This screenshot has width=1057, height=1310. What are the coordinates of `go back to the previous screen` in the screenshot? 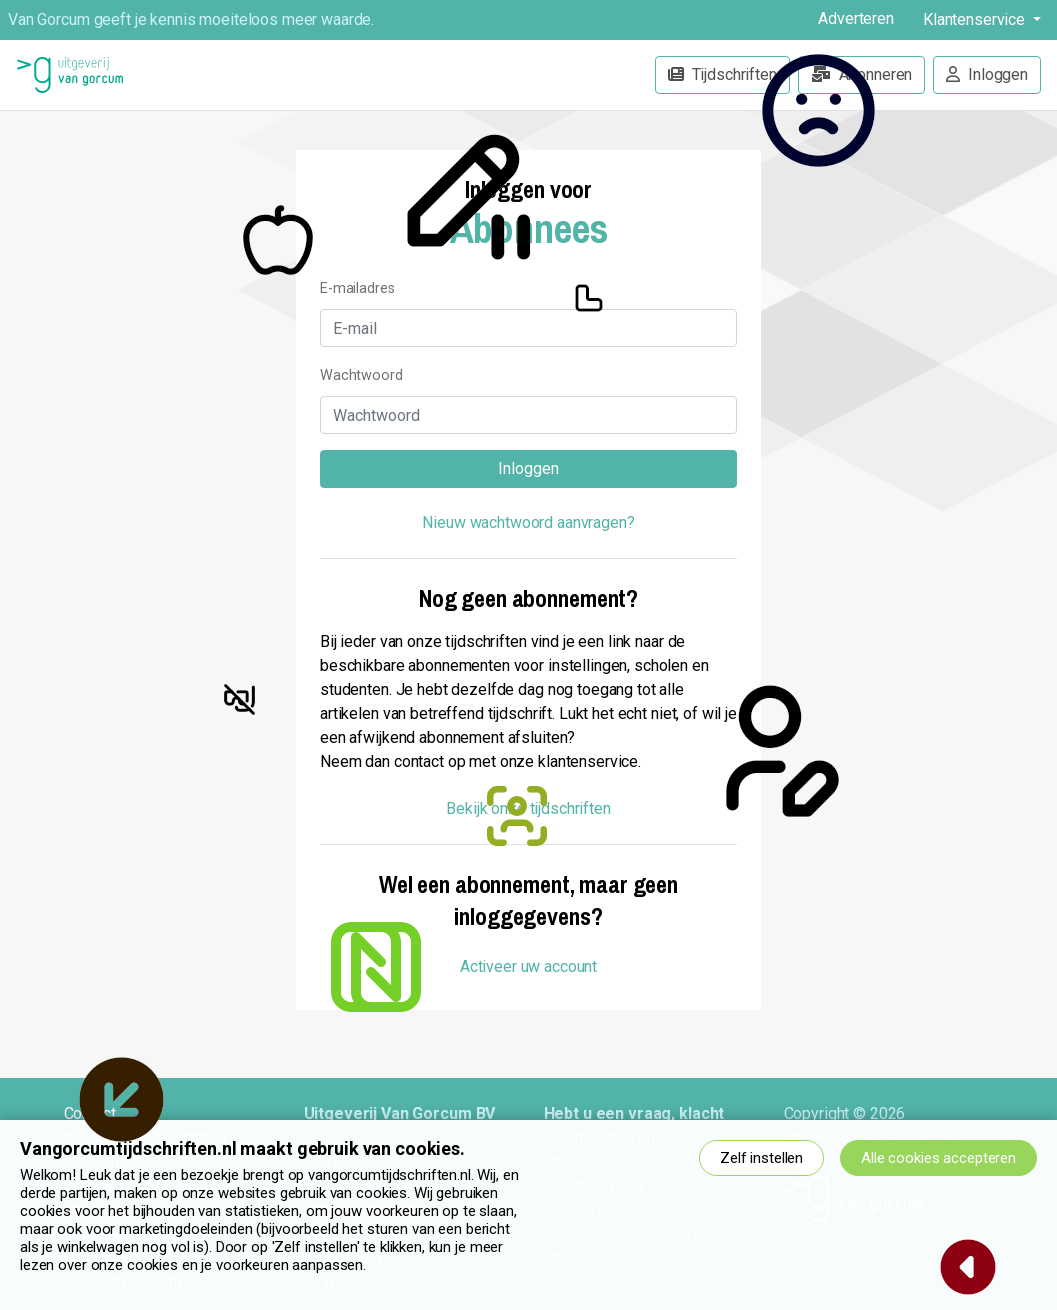 It's located at (968, 1267).